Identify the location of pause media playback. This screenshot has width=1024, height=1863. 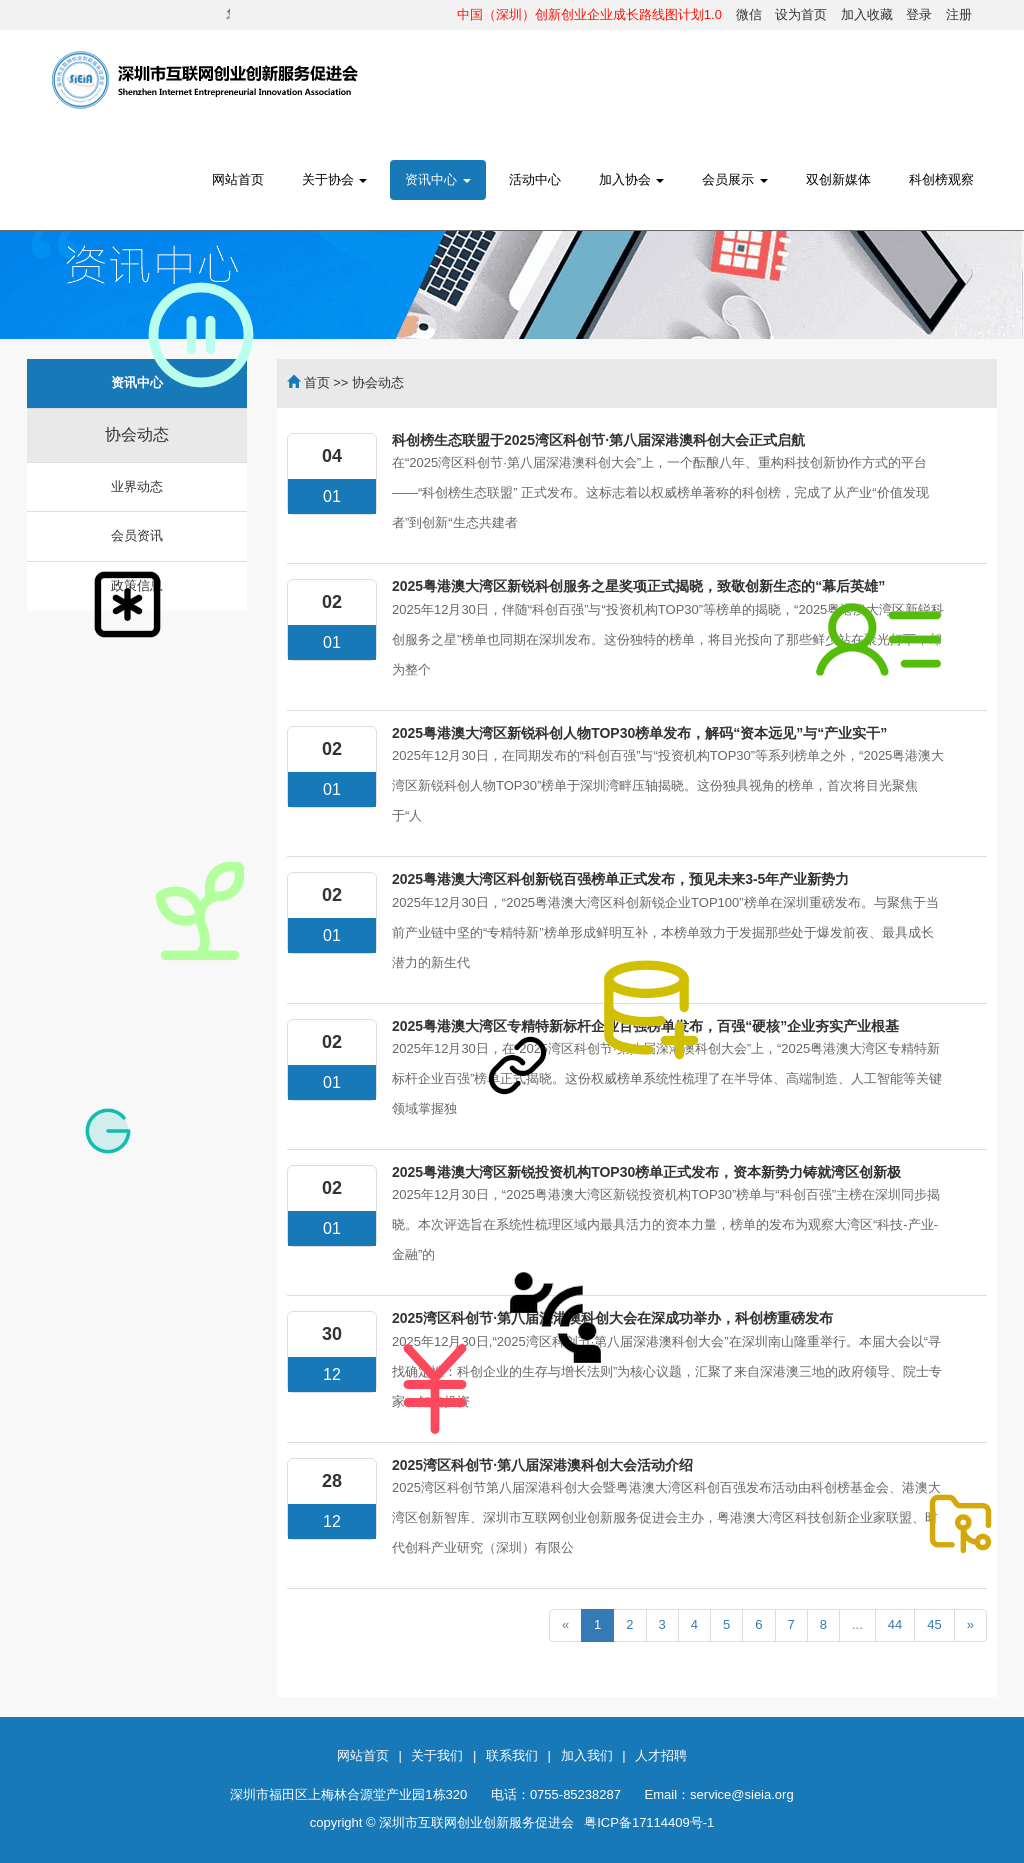
(201, 335).